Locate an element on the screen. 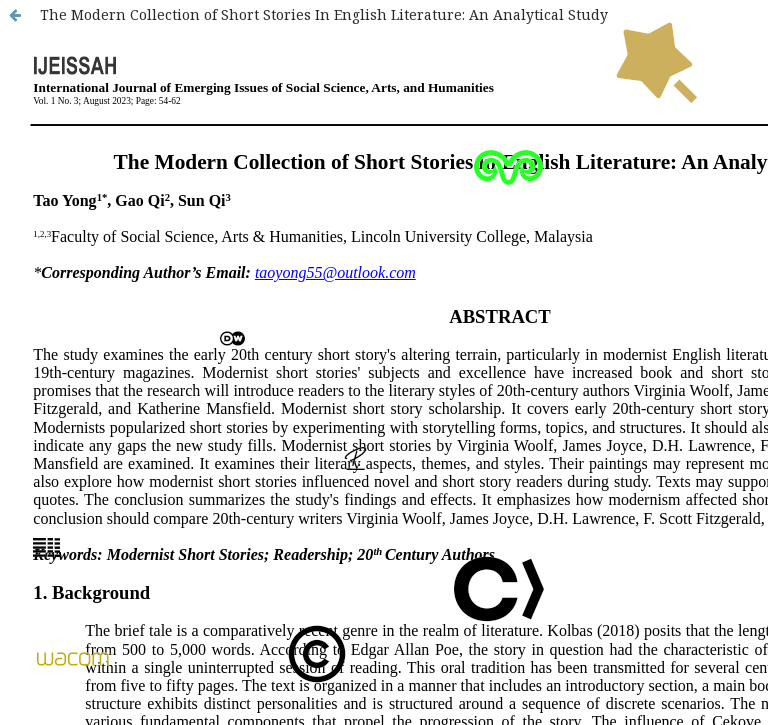 Image resolution: width=768 pixels, height=725 pixels. open the Deutsche Welle news app is located at coordinates (232, 338).